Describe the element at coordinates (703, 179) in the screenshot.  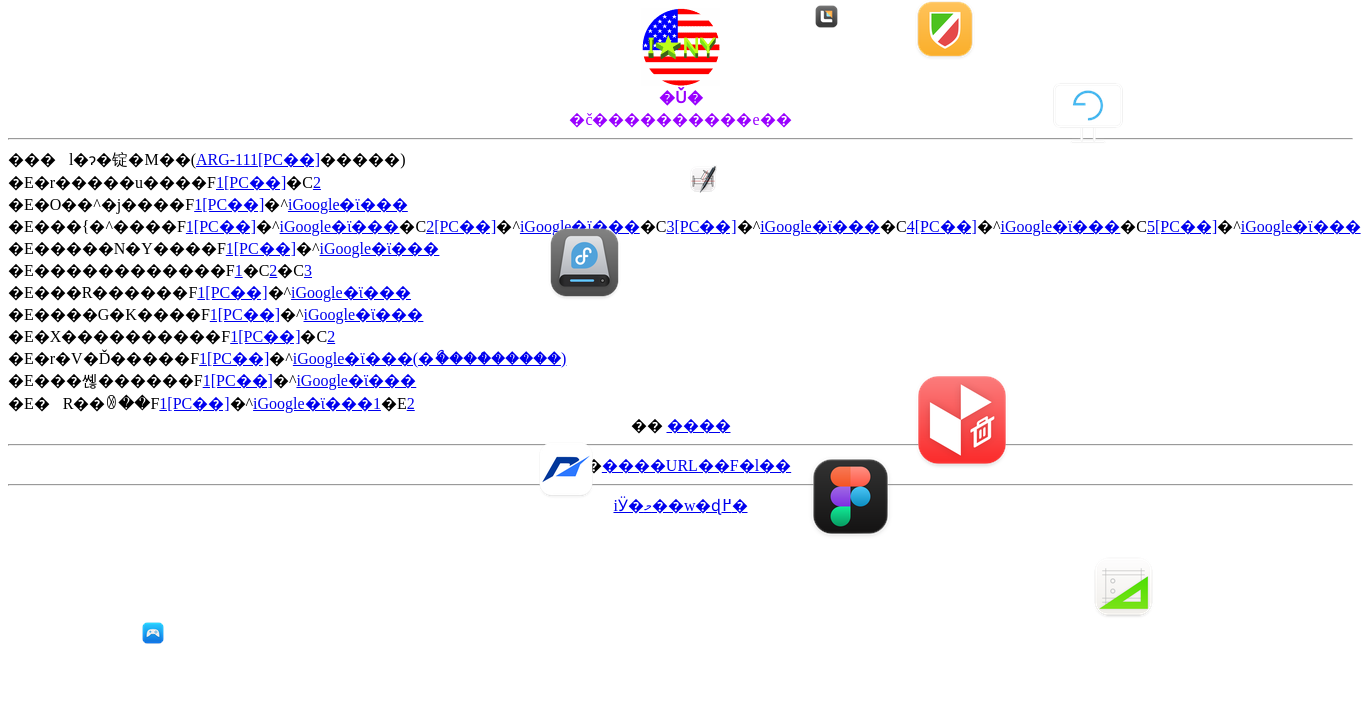
I see `open QCAD drafting application` at that location.